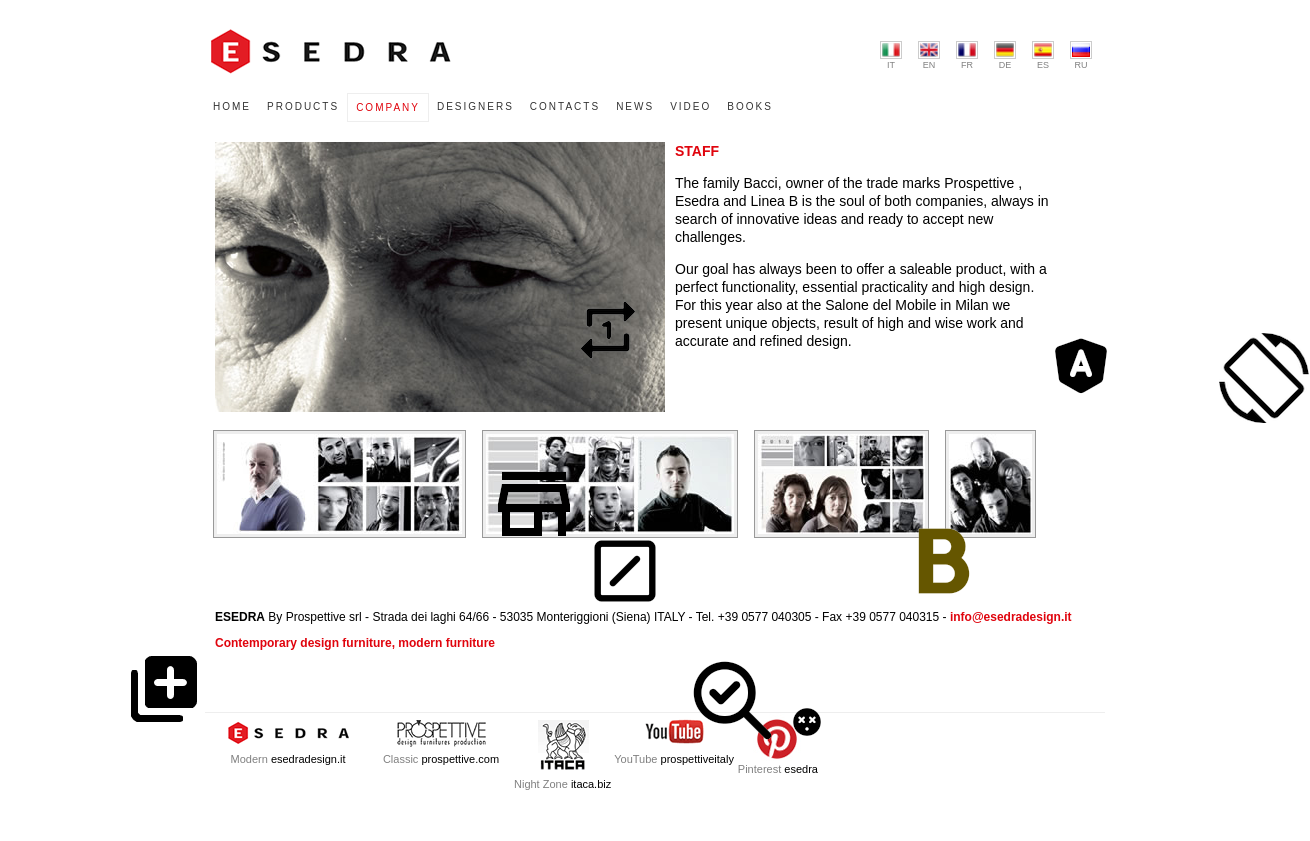 The width and height of the screenshot is (1310, 841). I want to click on access the store or marketplace, so click(534, 504).